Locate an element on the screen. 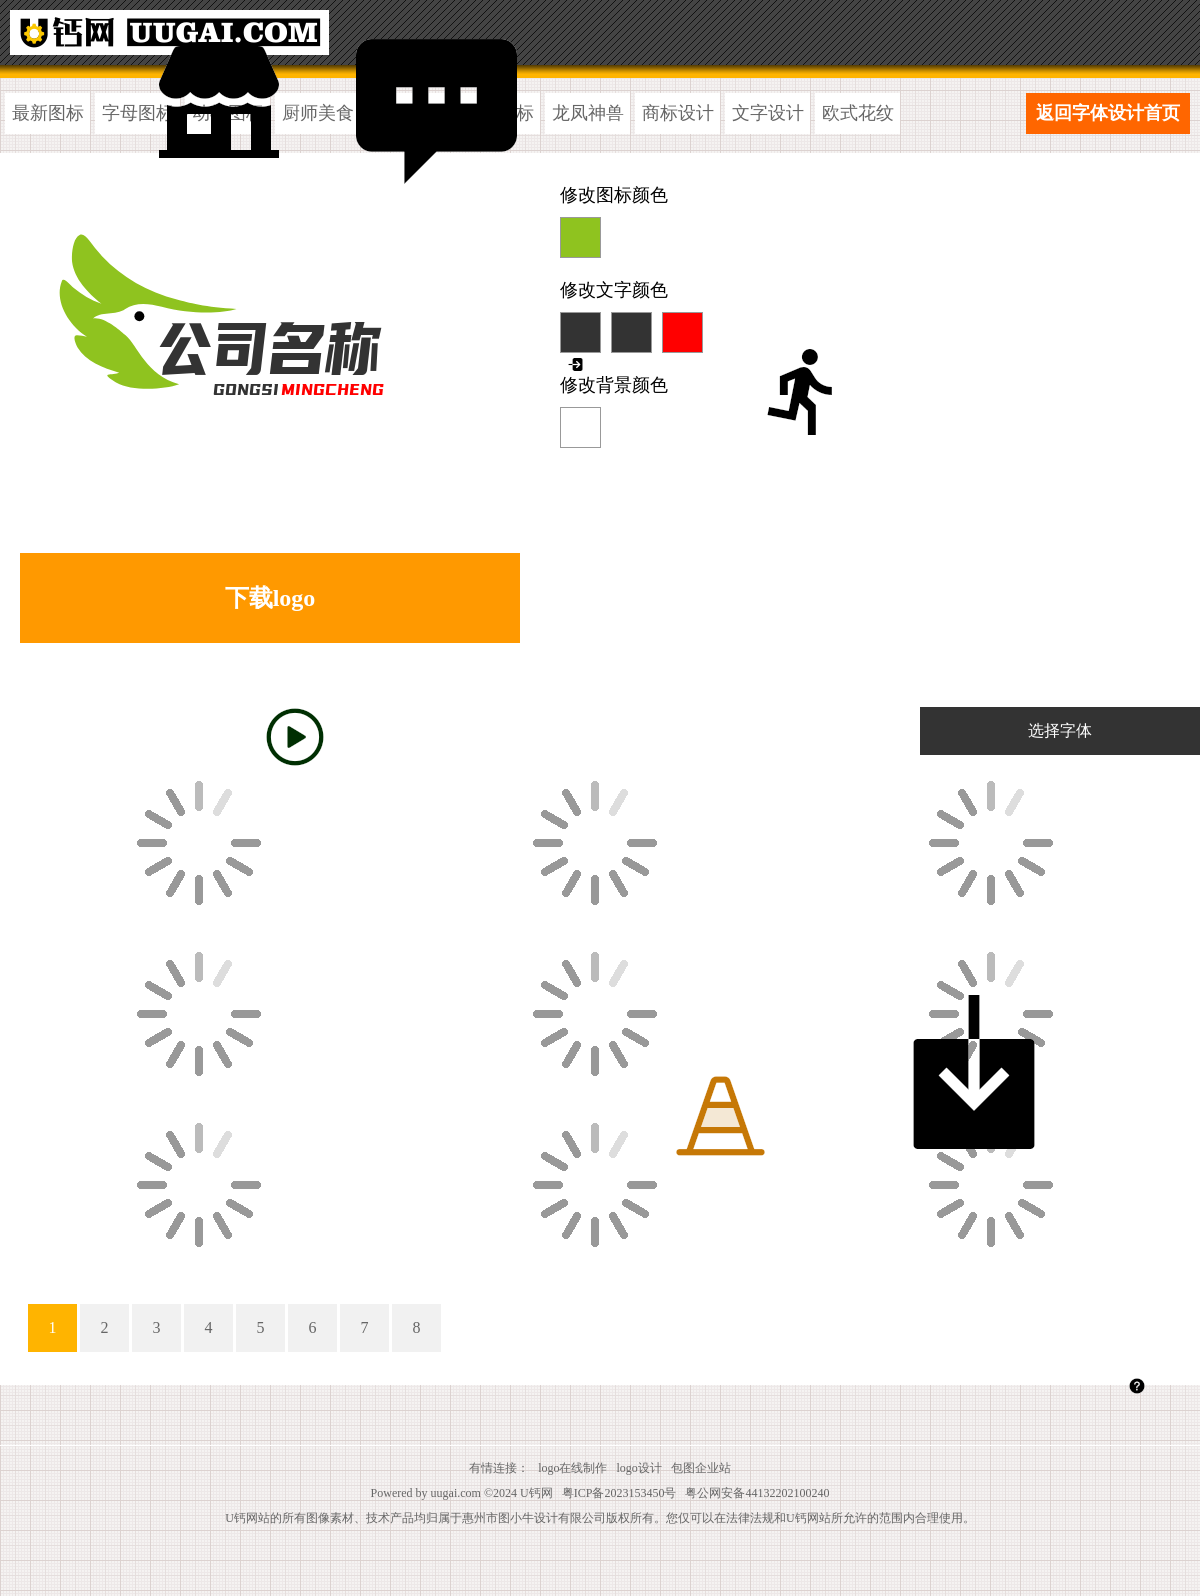  indicates area under construction or maintenance is located at coordinates (720, 1117).